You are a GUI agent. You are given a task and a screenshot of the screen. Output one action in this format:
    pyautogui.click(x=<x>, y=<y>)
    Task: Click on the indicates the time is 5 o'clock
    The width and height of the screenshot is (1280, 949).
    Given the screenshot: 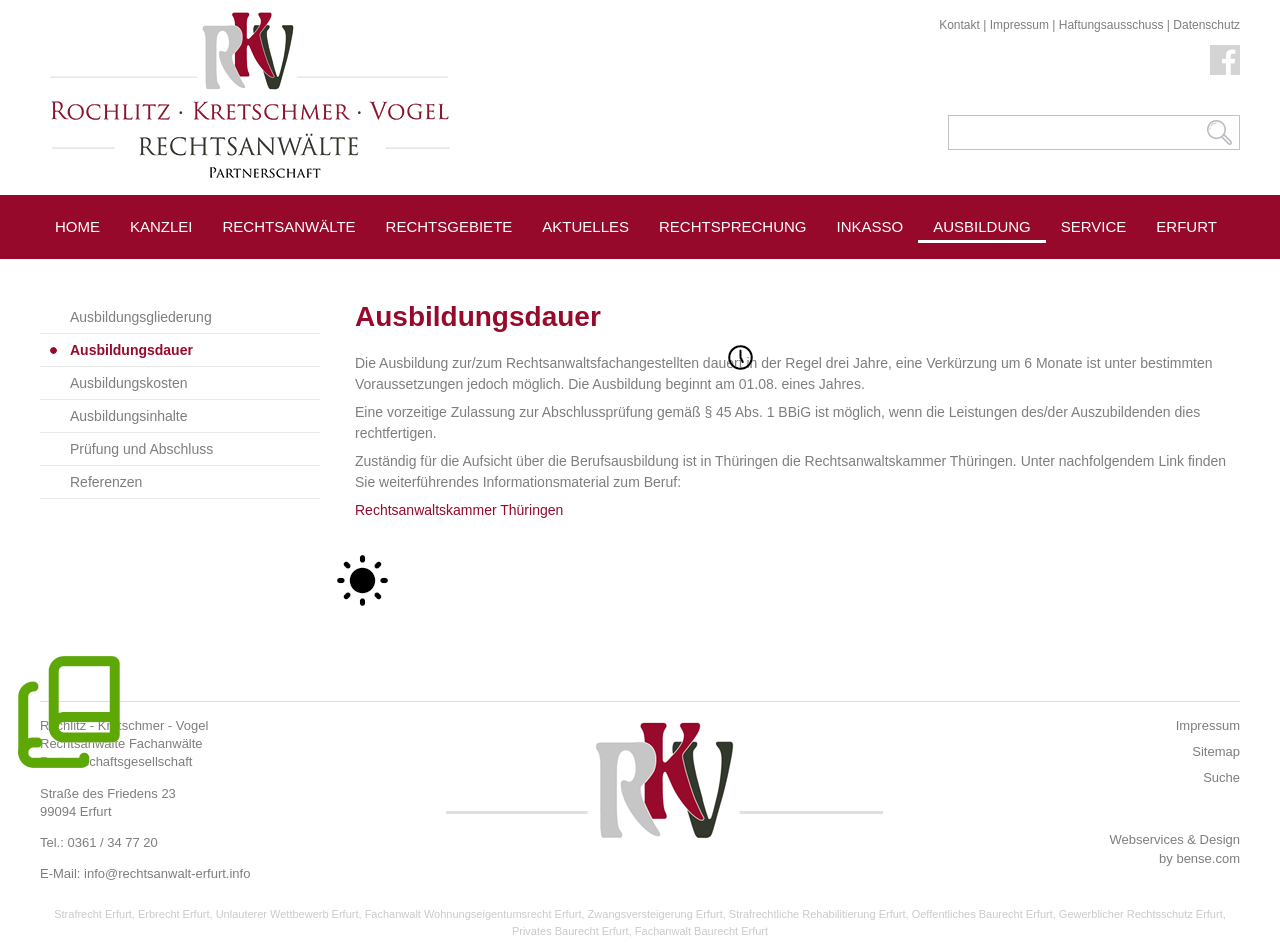 What is the action you would take?
    pyautogui.click(x=740, y=357)
    